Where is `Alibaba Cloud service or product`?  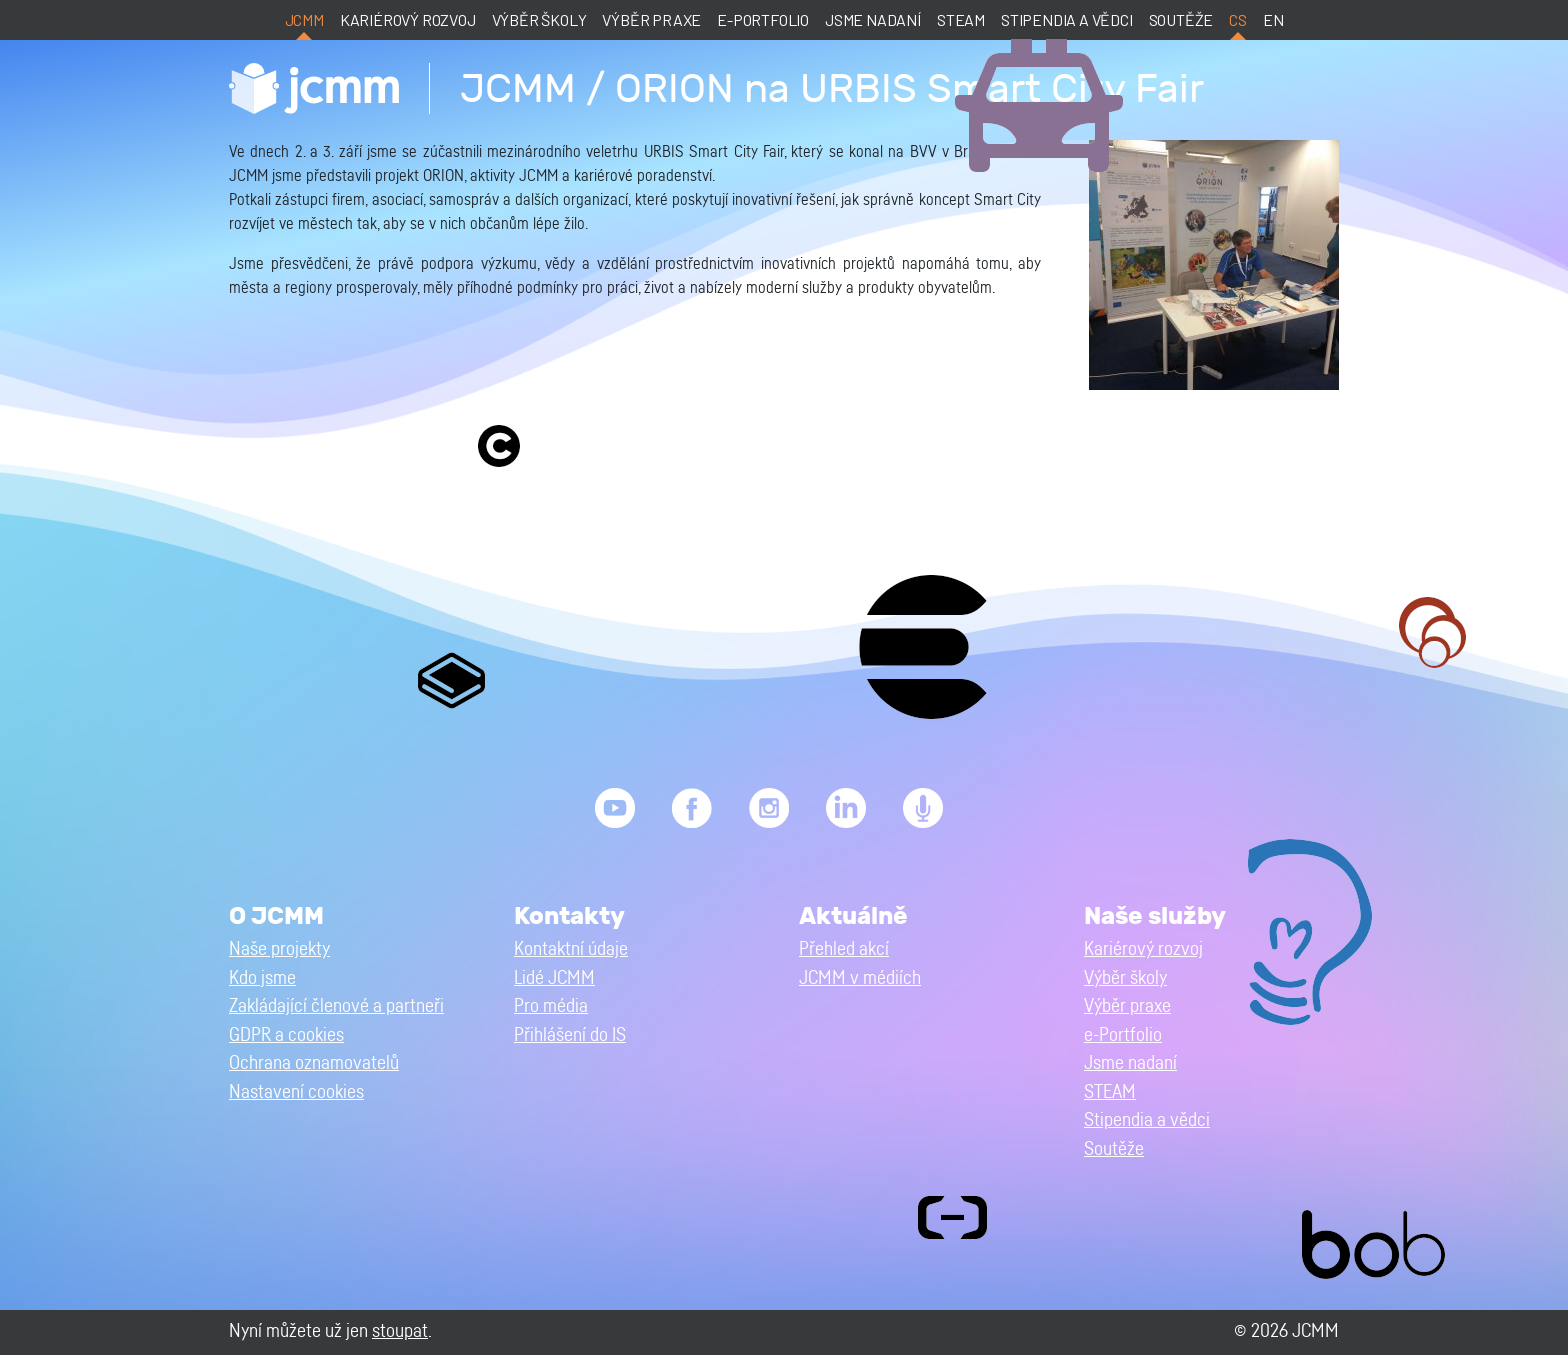
Alibaba Cloud service or product is located at coordinates (952, 1217).